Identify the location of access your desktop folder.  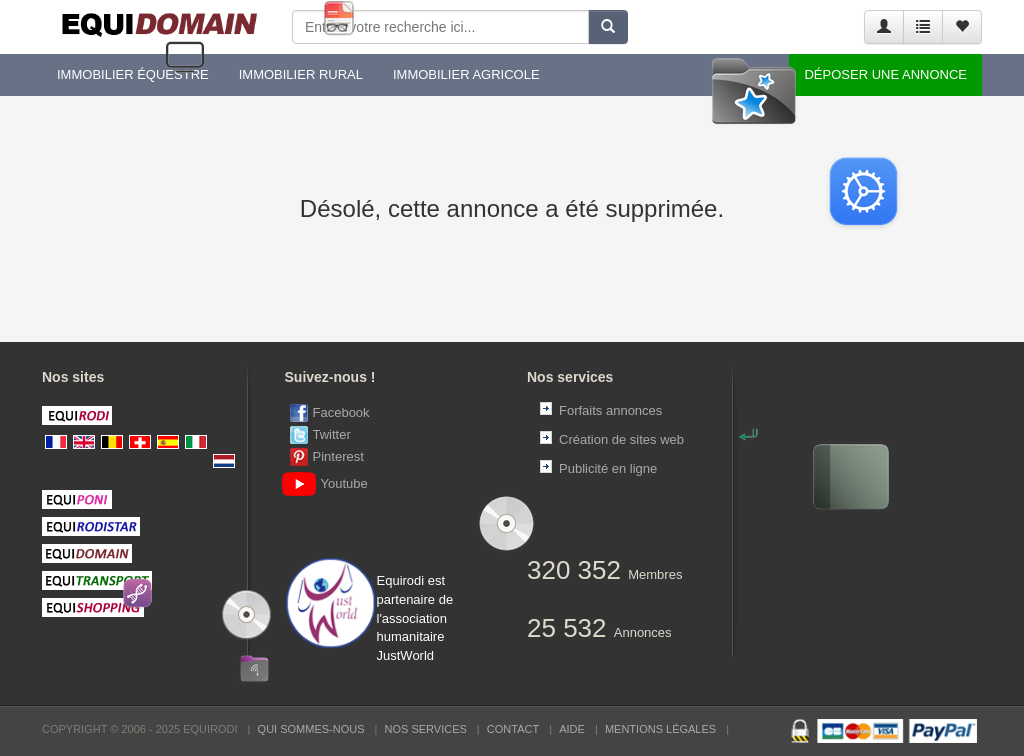
(851, 474).